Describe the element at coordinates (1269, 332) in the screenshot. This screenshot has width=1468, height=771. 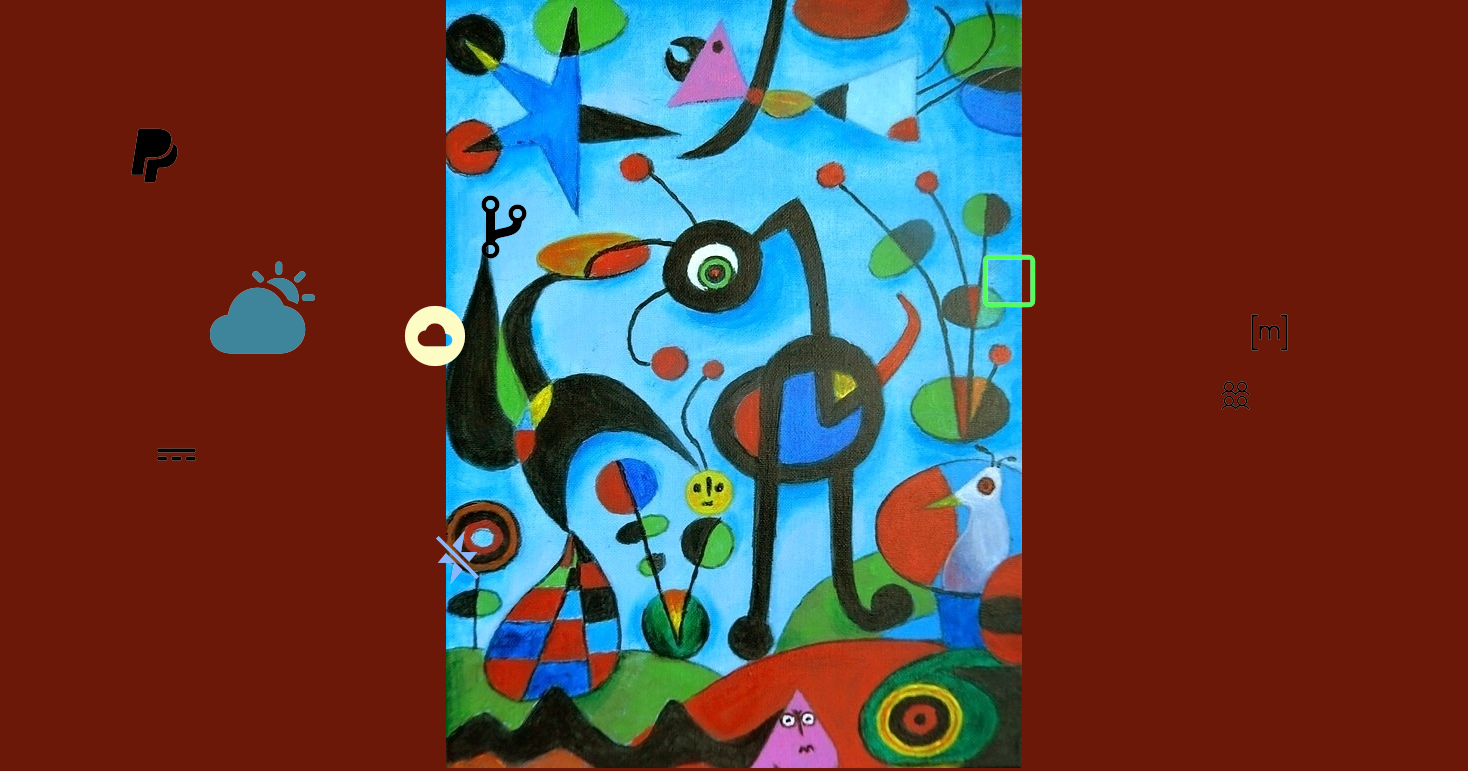
I see `connect to matrix decentralized chat network` at that location.